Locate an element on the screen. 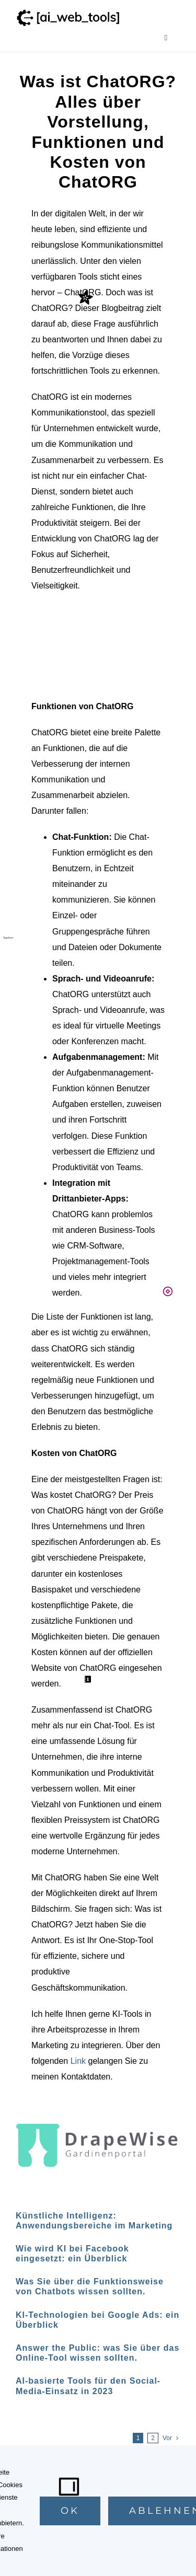 This screenshot has height=2576, width=196. open your contacts list is located at coordinates (88, 1679).